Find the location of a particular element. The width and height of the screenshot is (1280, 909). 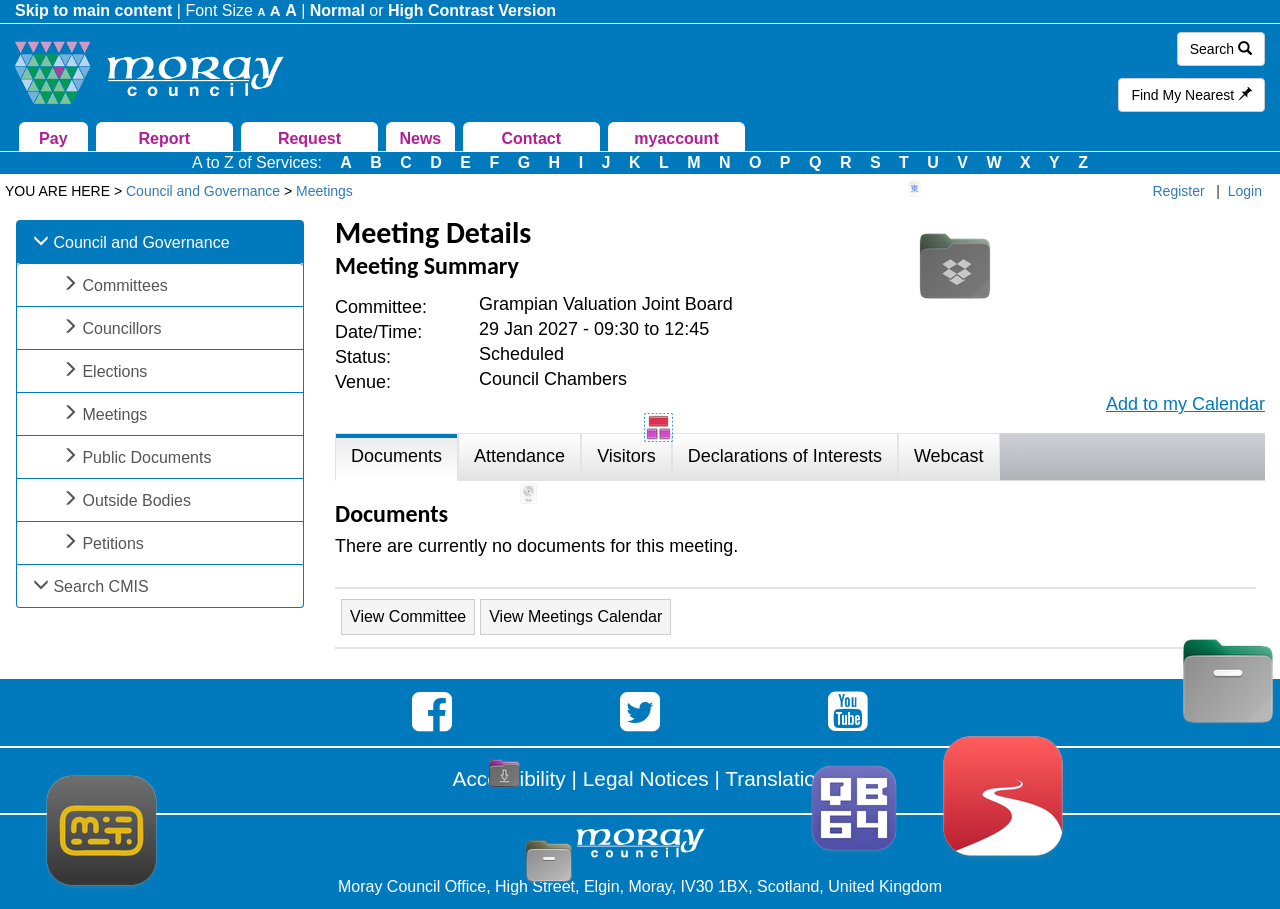

launch the QB64 programming environment is located at coordinates (854, 808).